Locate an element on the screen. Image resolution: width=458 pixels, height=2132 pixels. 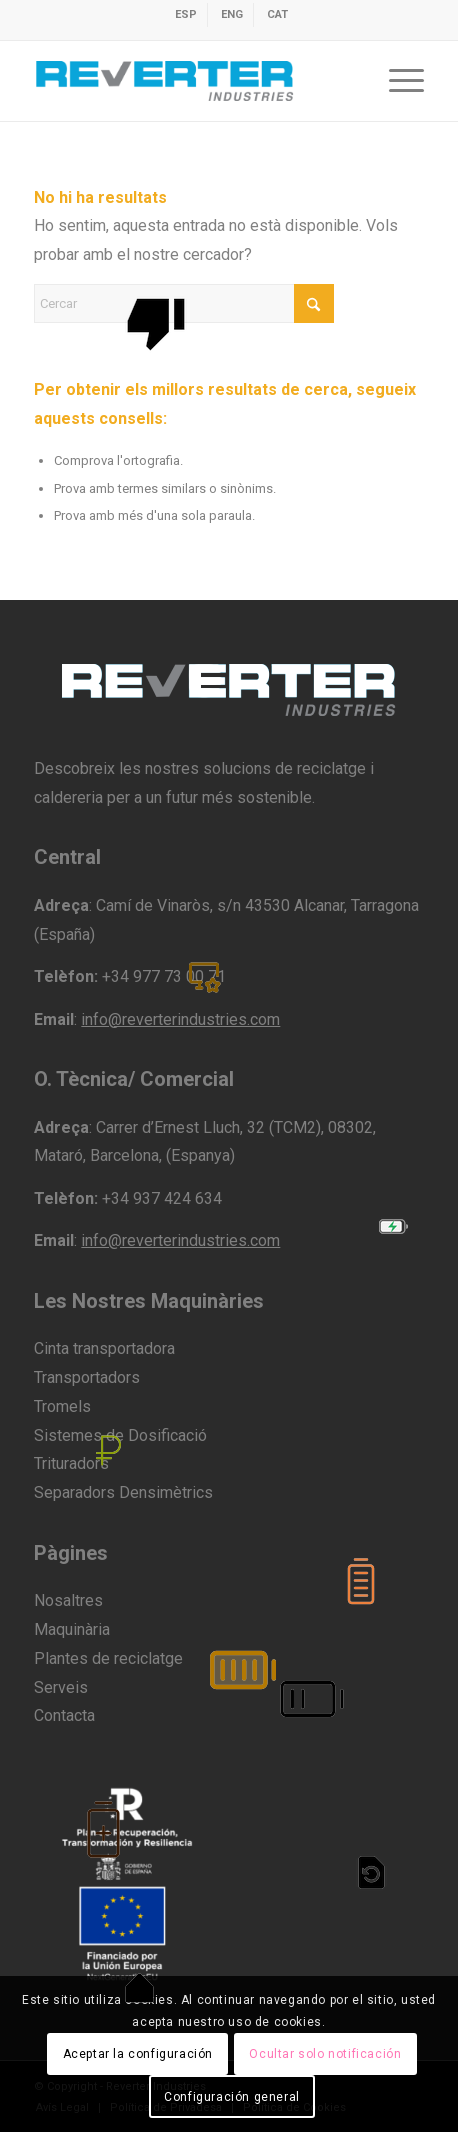
add a new battery or power source is located at coordinates (103, 1830).